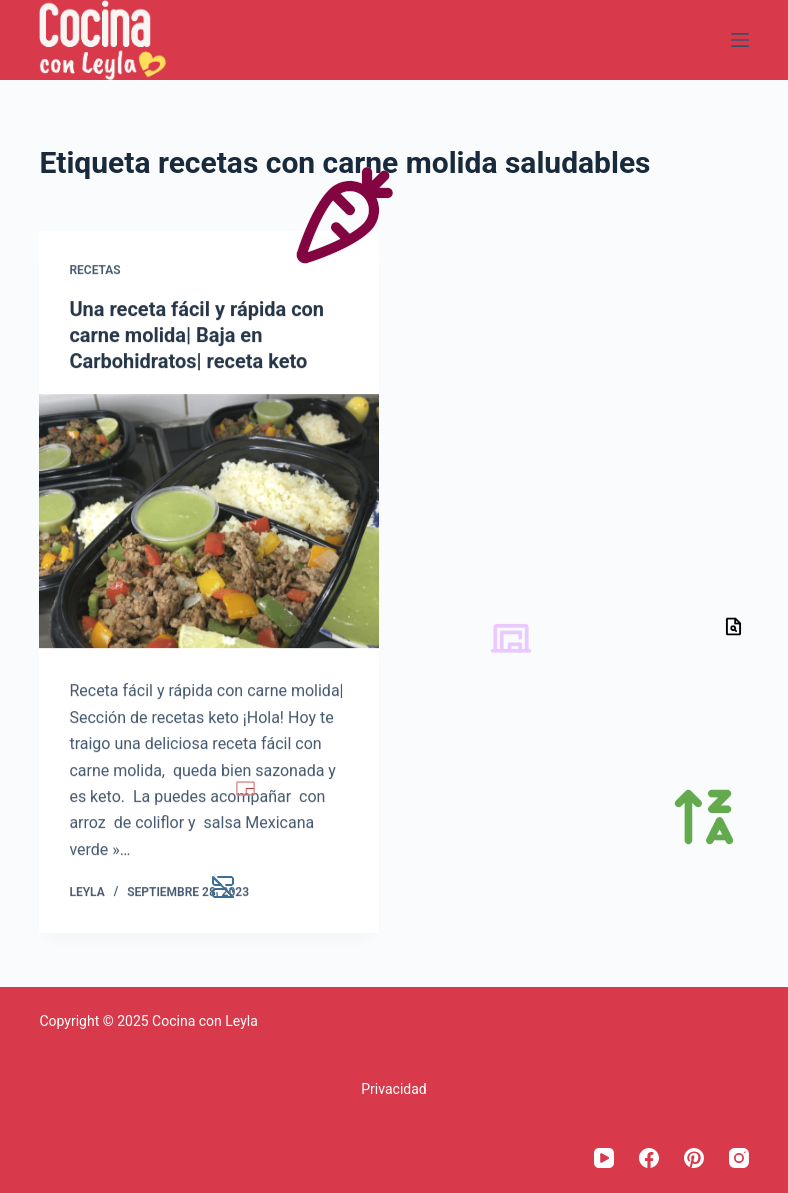 The image size is (788, 1193). I want to click on enable picture-in-picture mode, so click(245, 788).